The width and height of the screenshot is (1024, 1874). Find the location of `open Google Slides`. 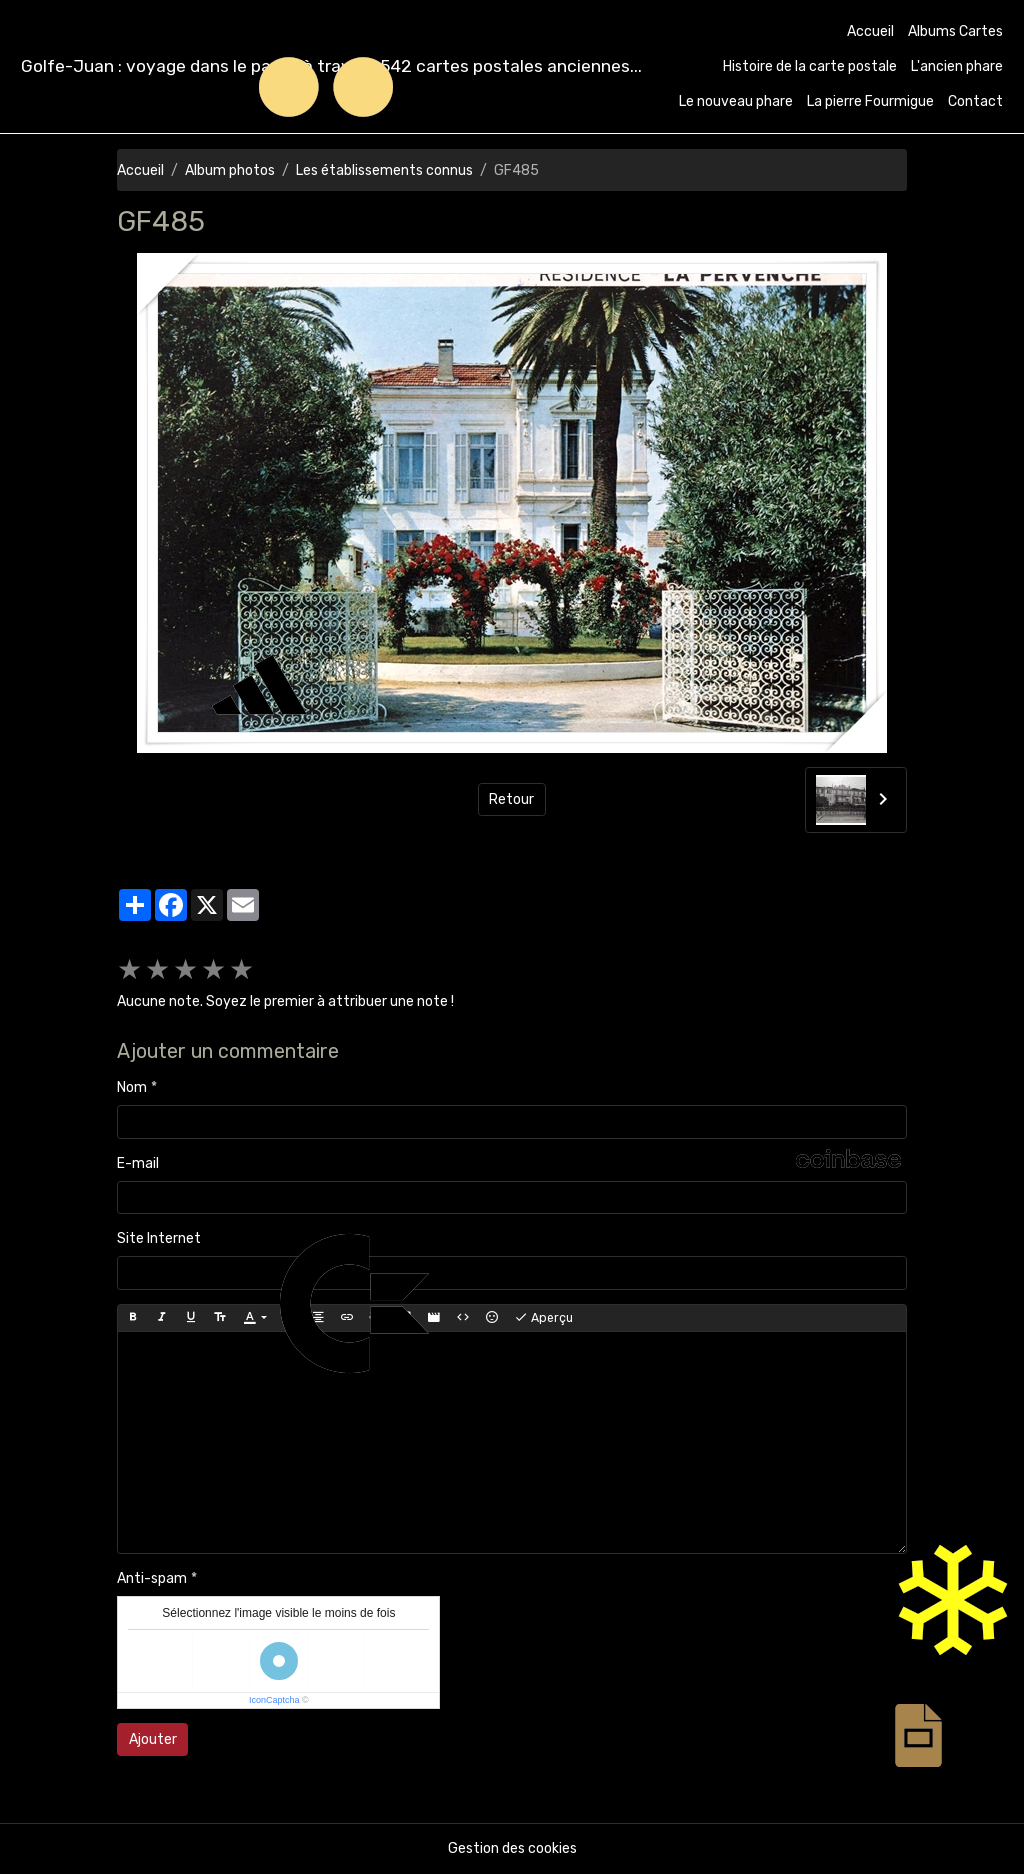

open Google Slides is located at coordinates (918, 1735).